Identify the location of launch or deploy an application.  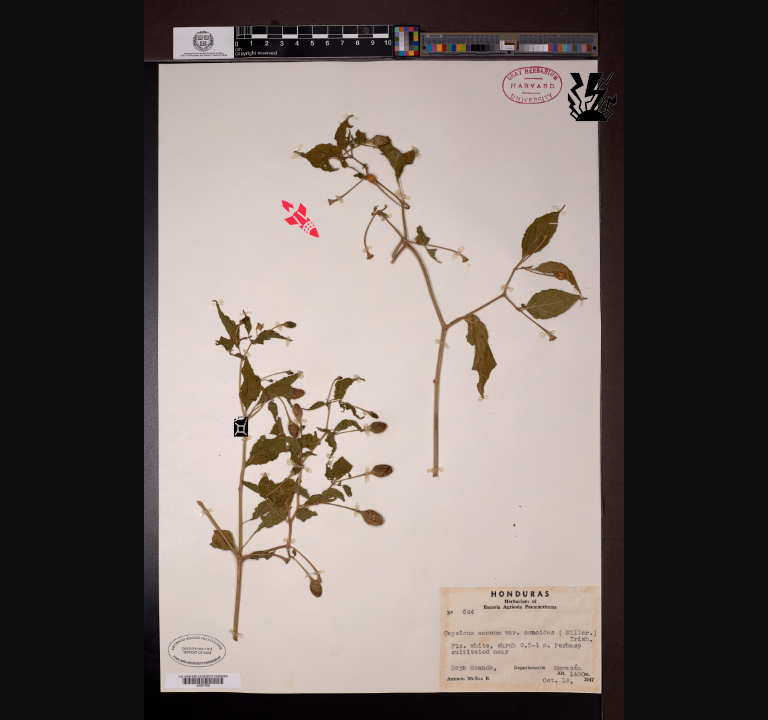
(300, 218).